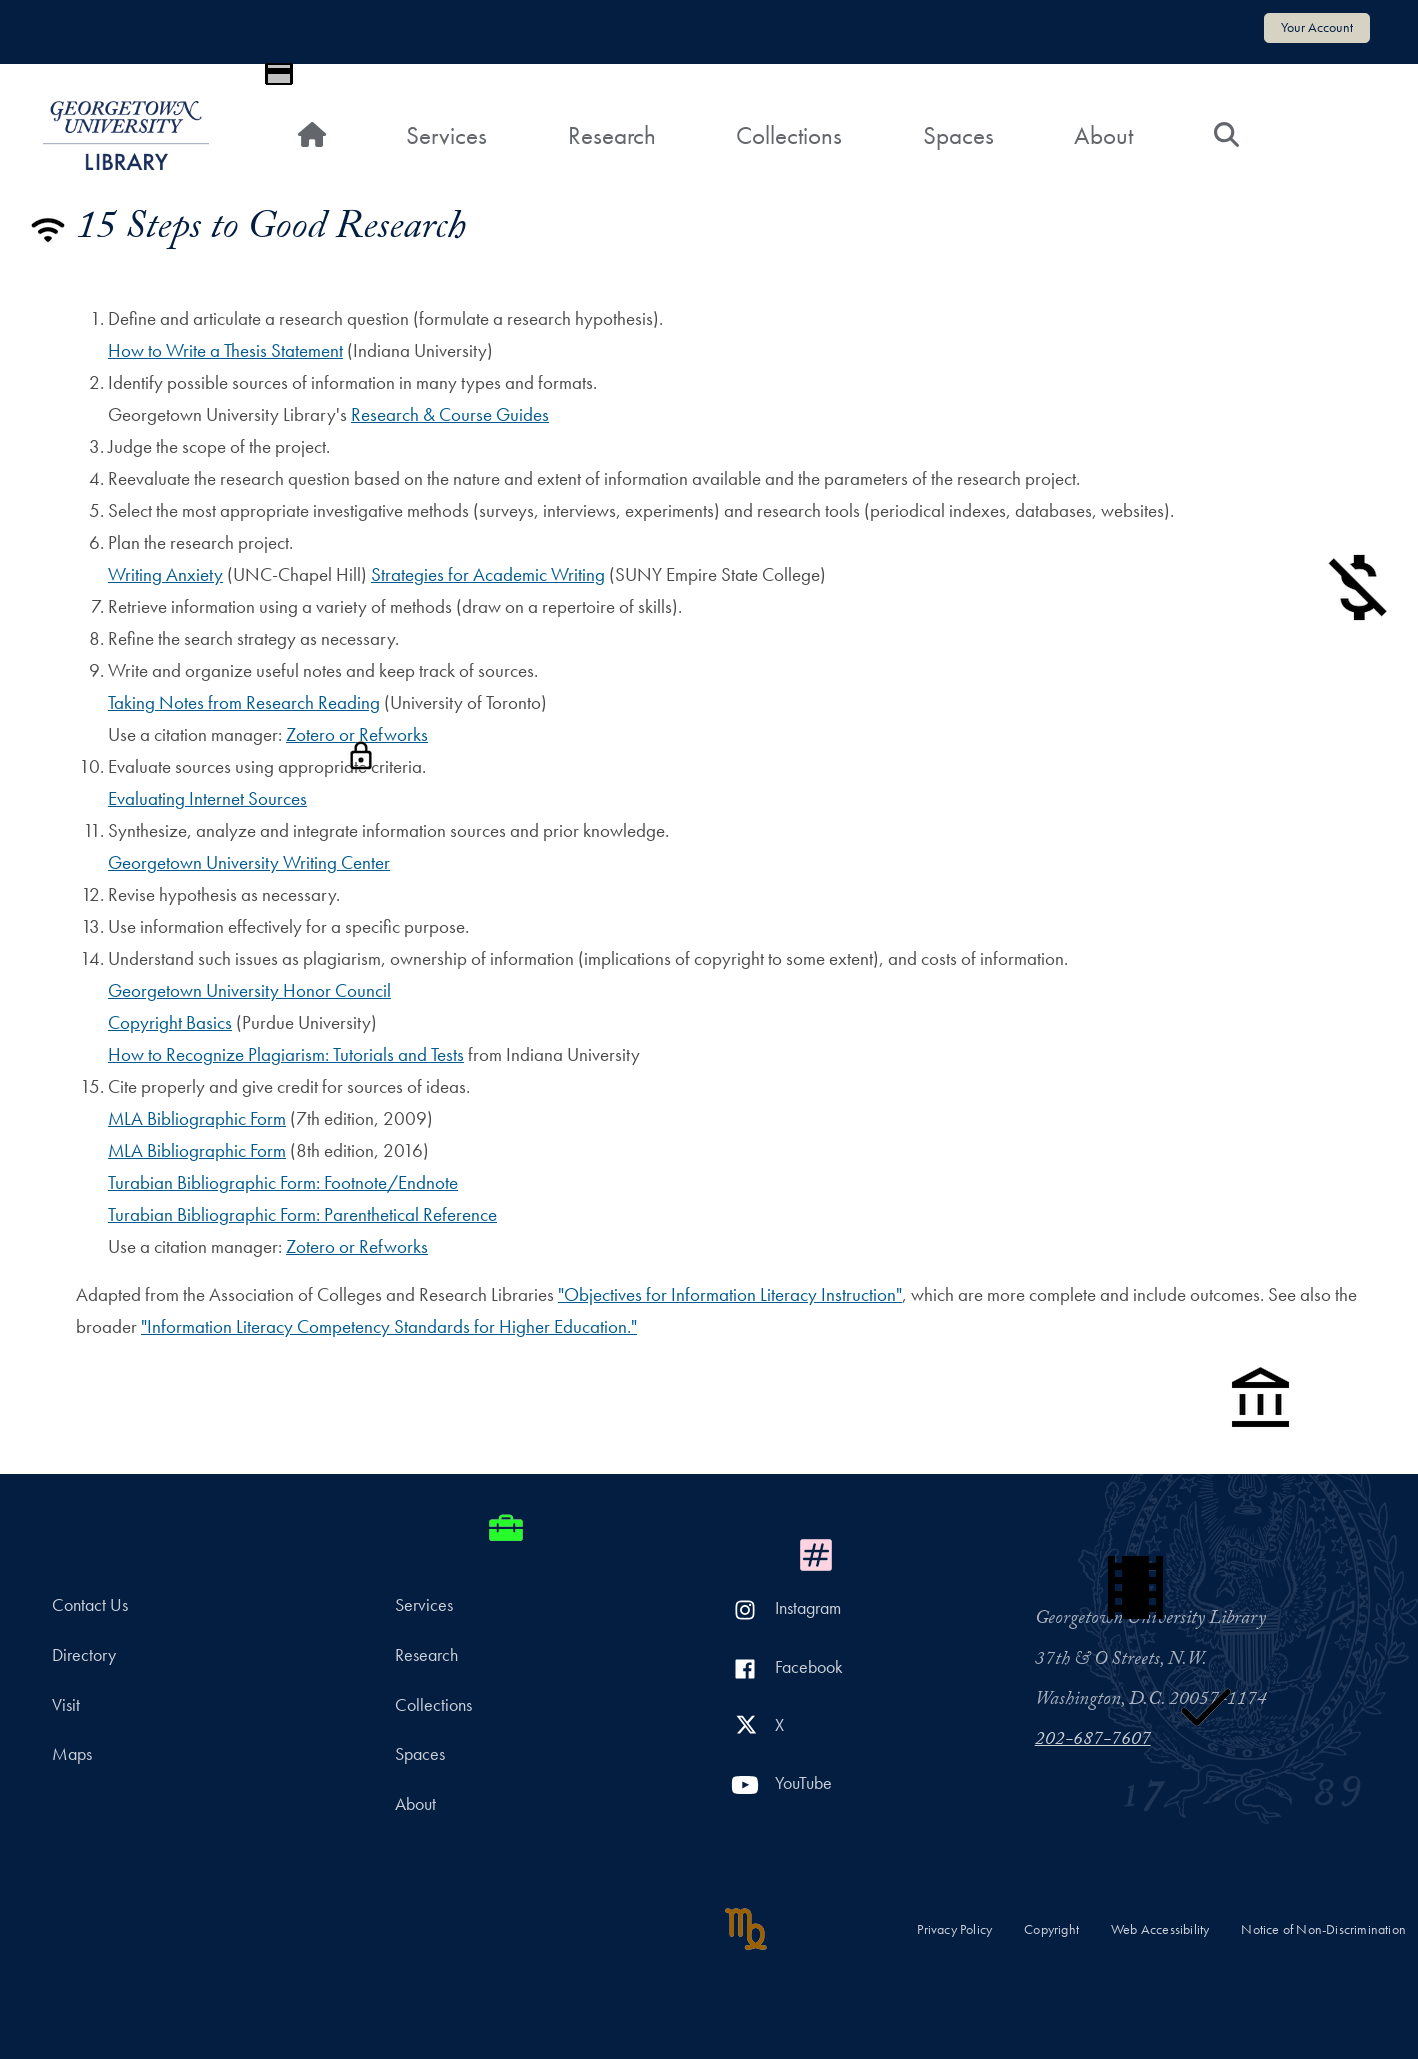 Image resolution: width=1418 pixels, height=2059 pixels. Describe the element at coordinates (361, 756) in the screenshot. I see `indicates a locked or secured item` at that location.